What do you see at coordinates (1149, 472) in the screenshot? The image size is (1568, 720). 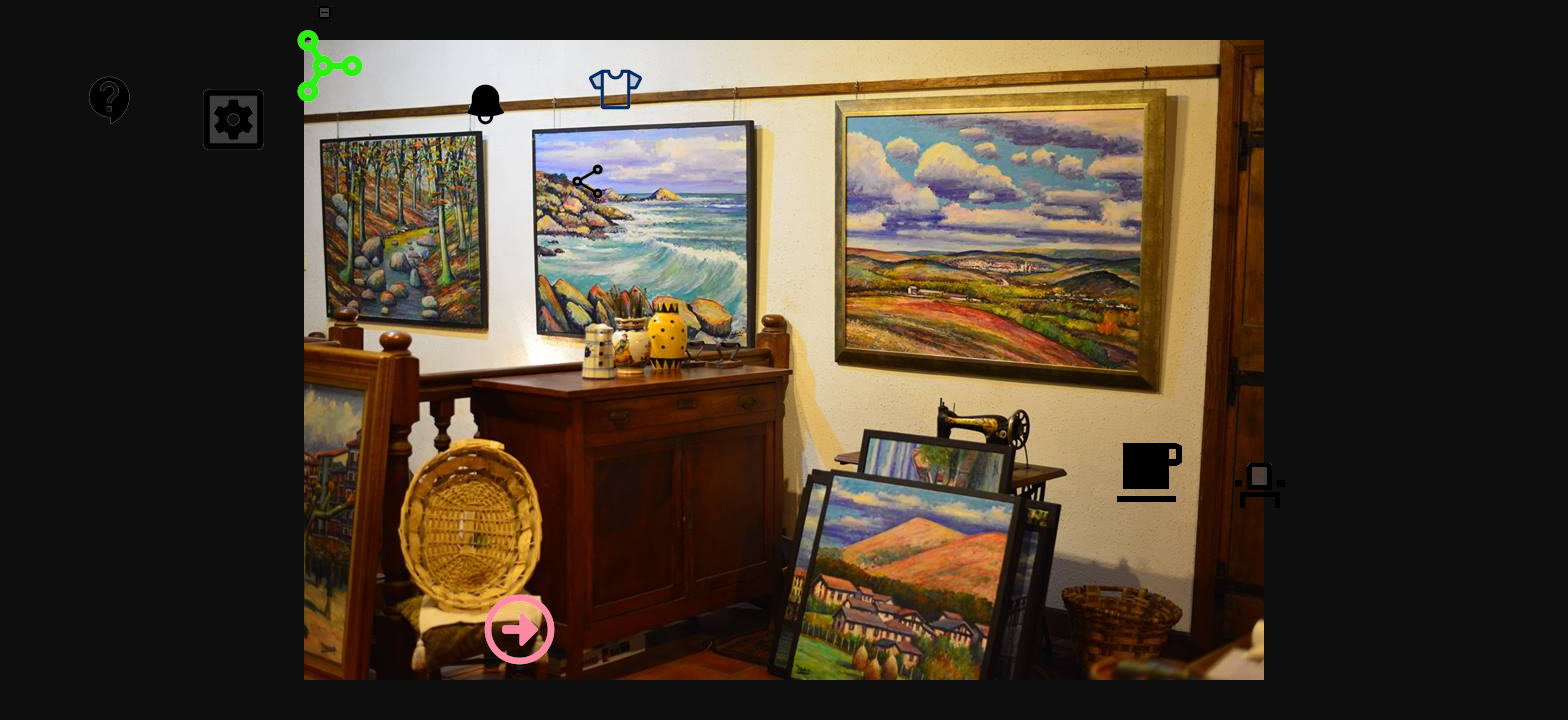 I see `find nearby coffee shops or cafes` at bounding box center [1149, 472].